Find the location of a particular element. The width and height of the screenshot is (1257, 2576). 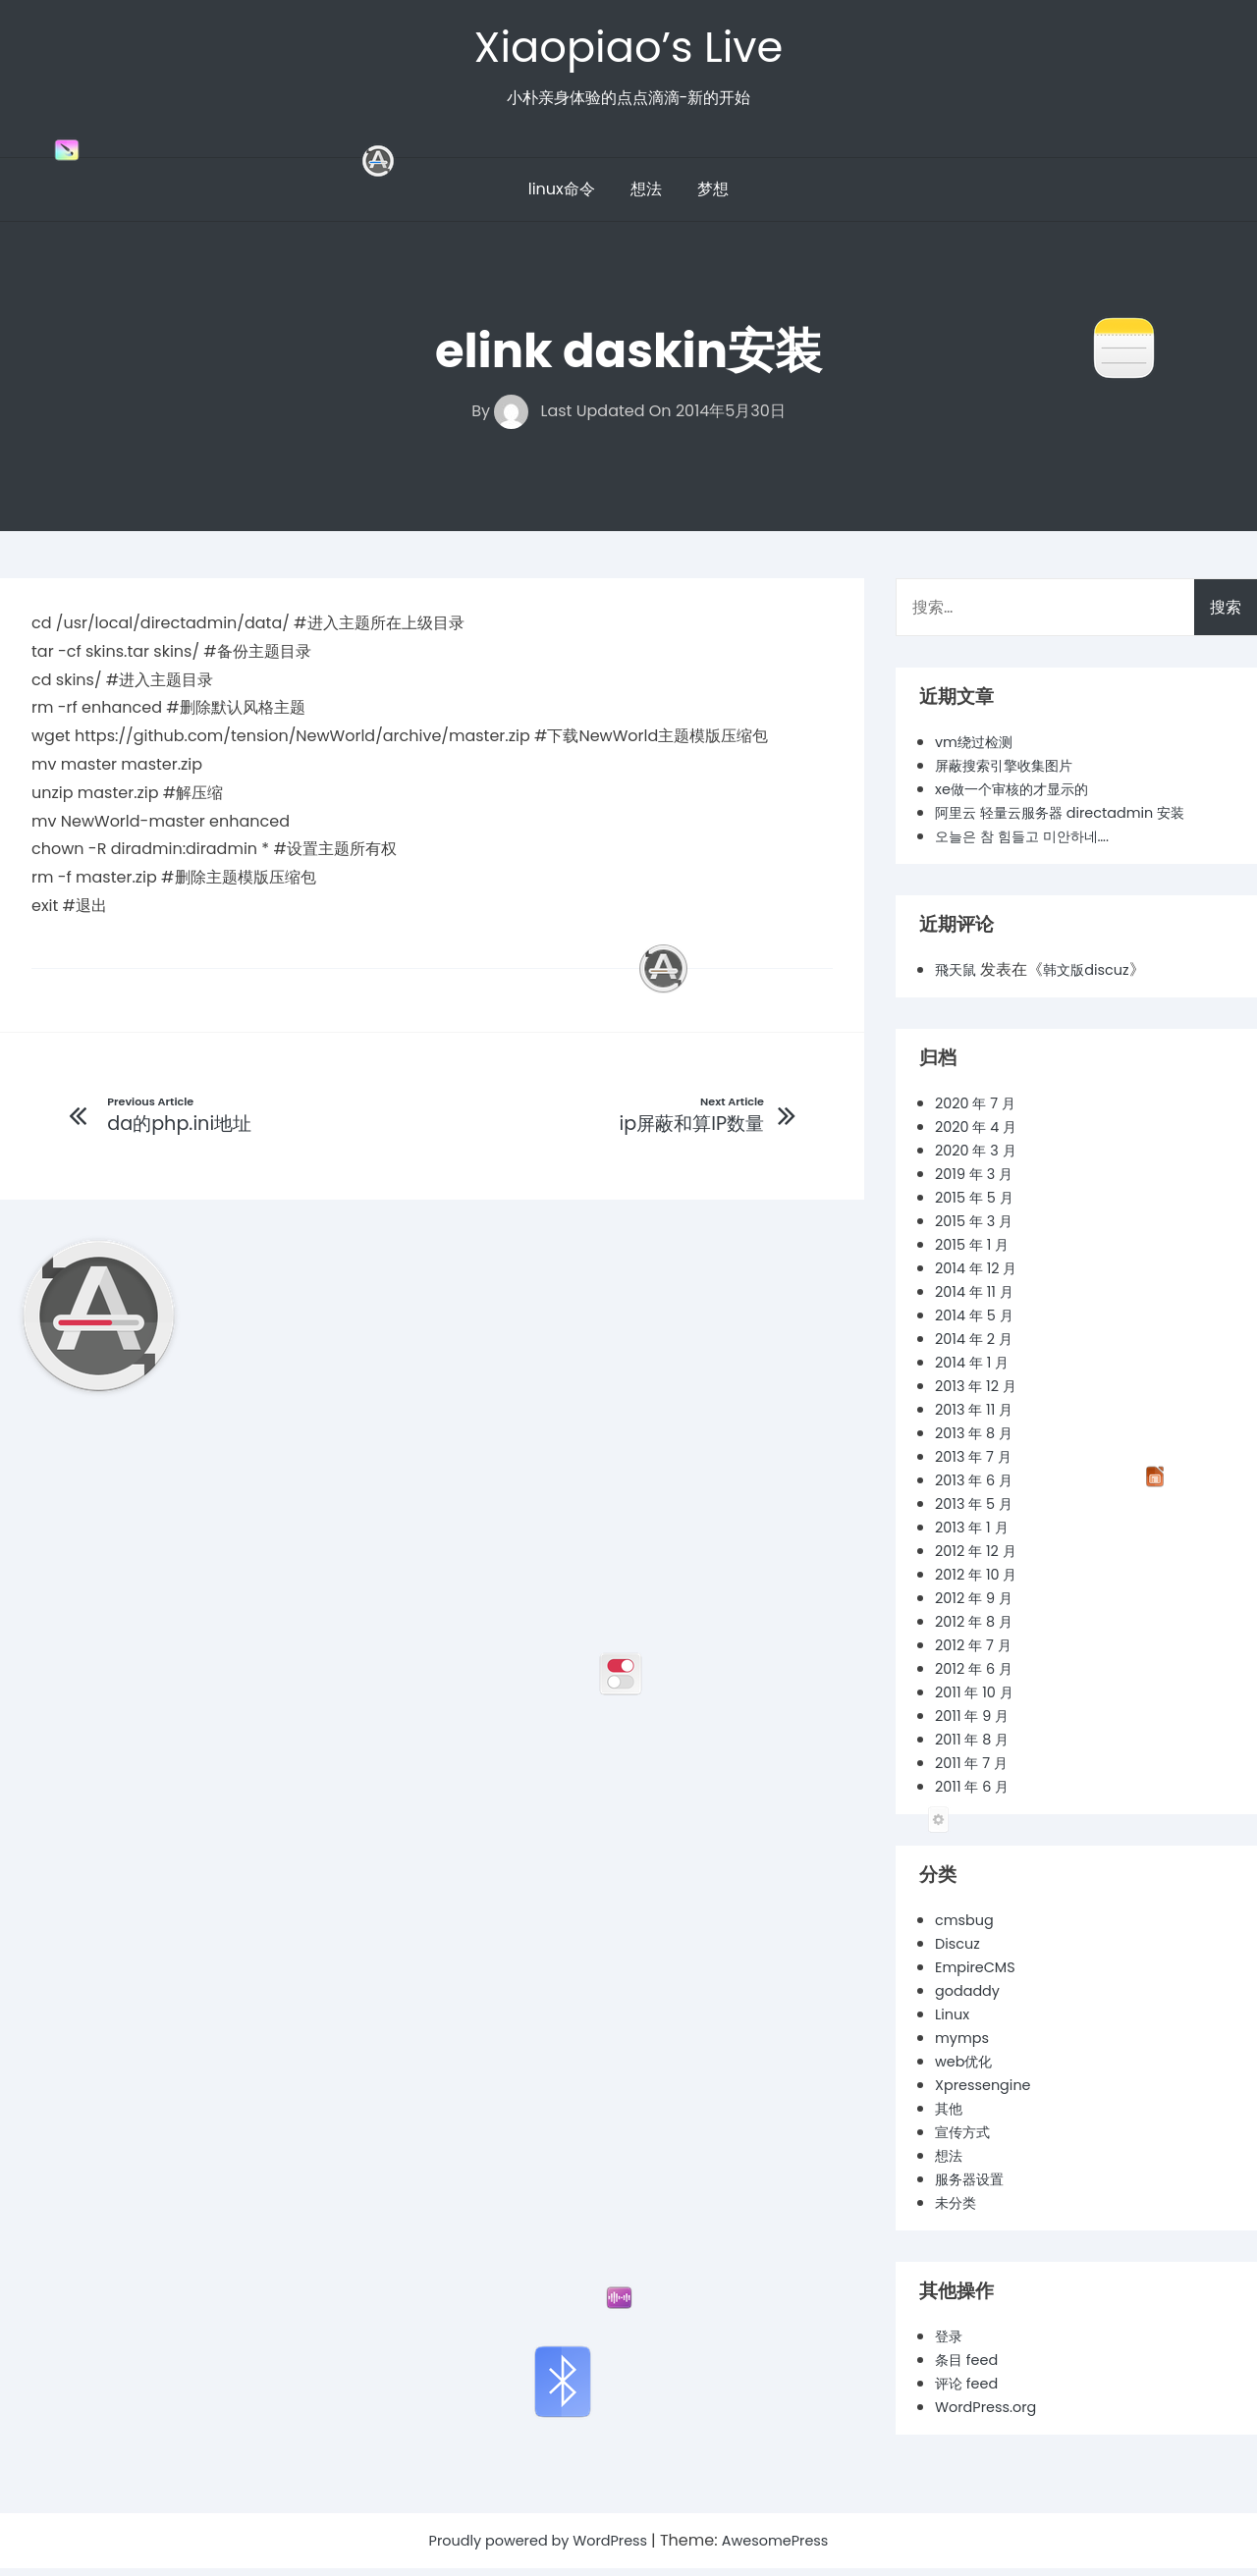

open sound recorder app is located at coordinates (619, 2297).